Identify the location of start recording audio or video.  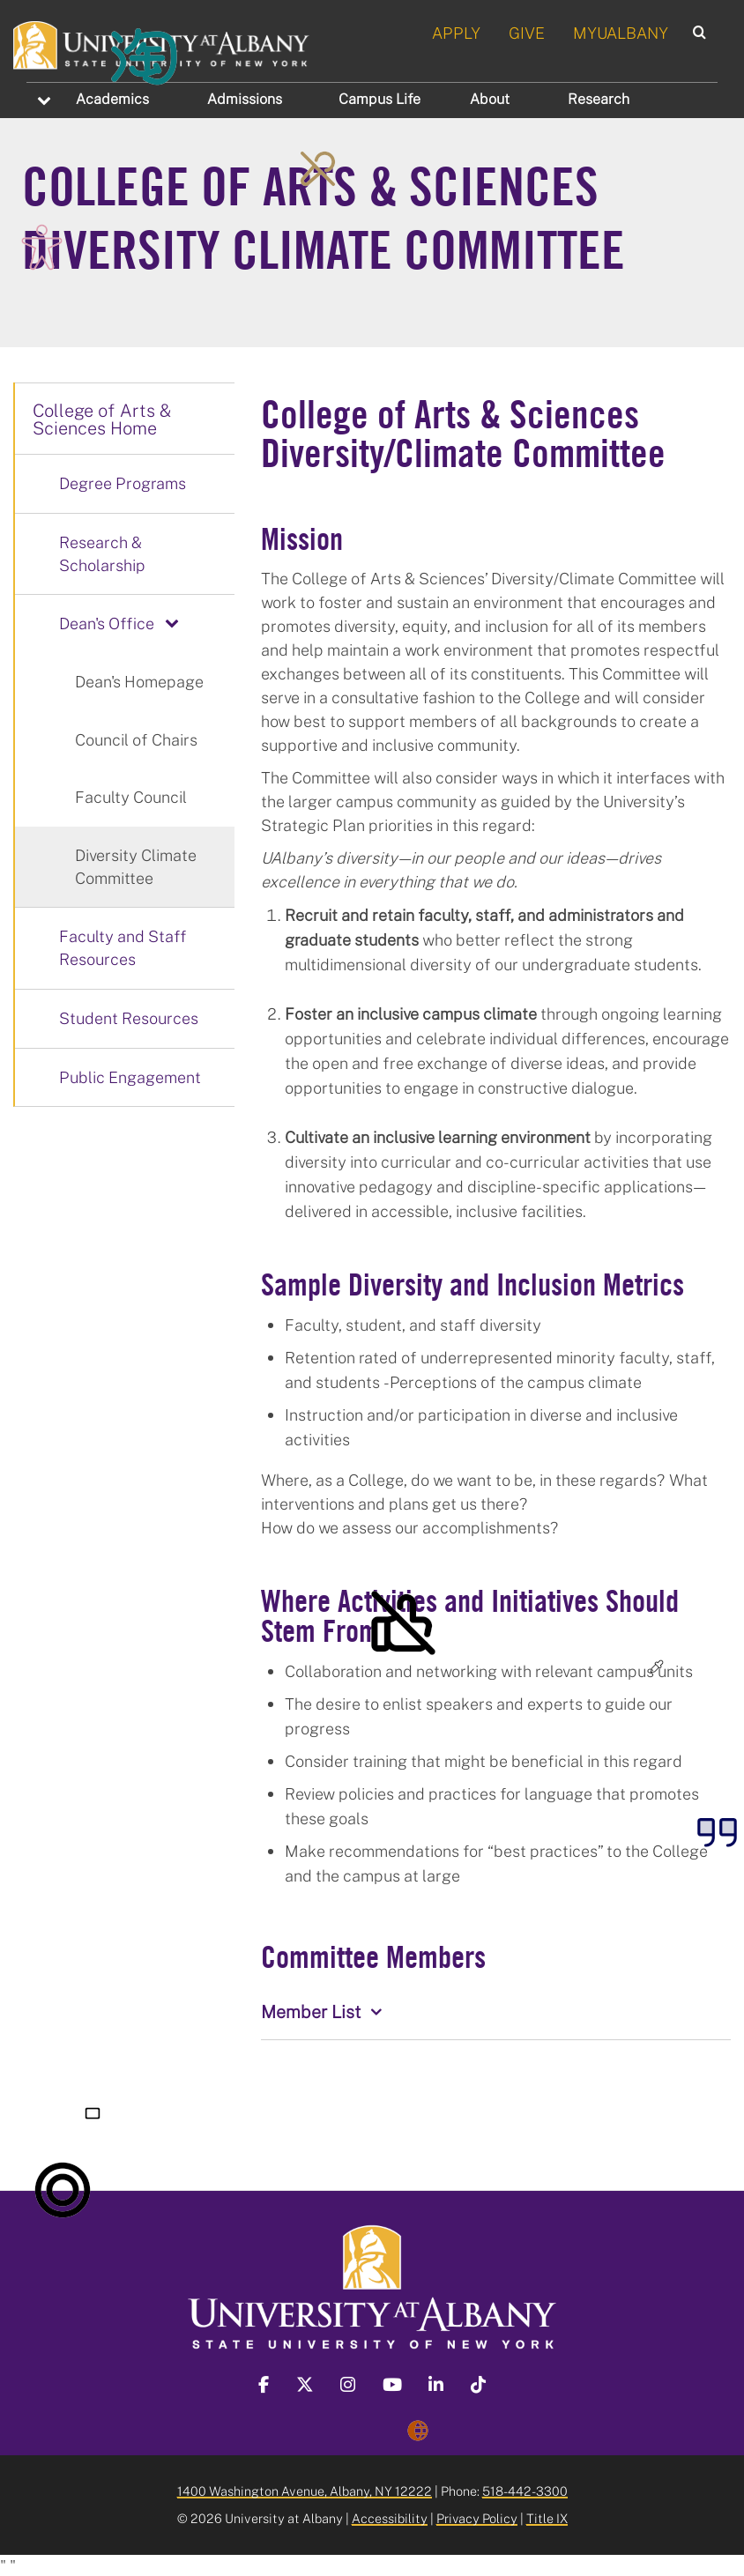
(63, 2190).